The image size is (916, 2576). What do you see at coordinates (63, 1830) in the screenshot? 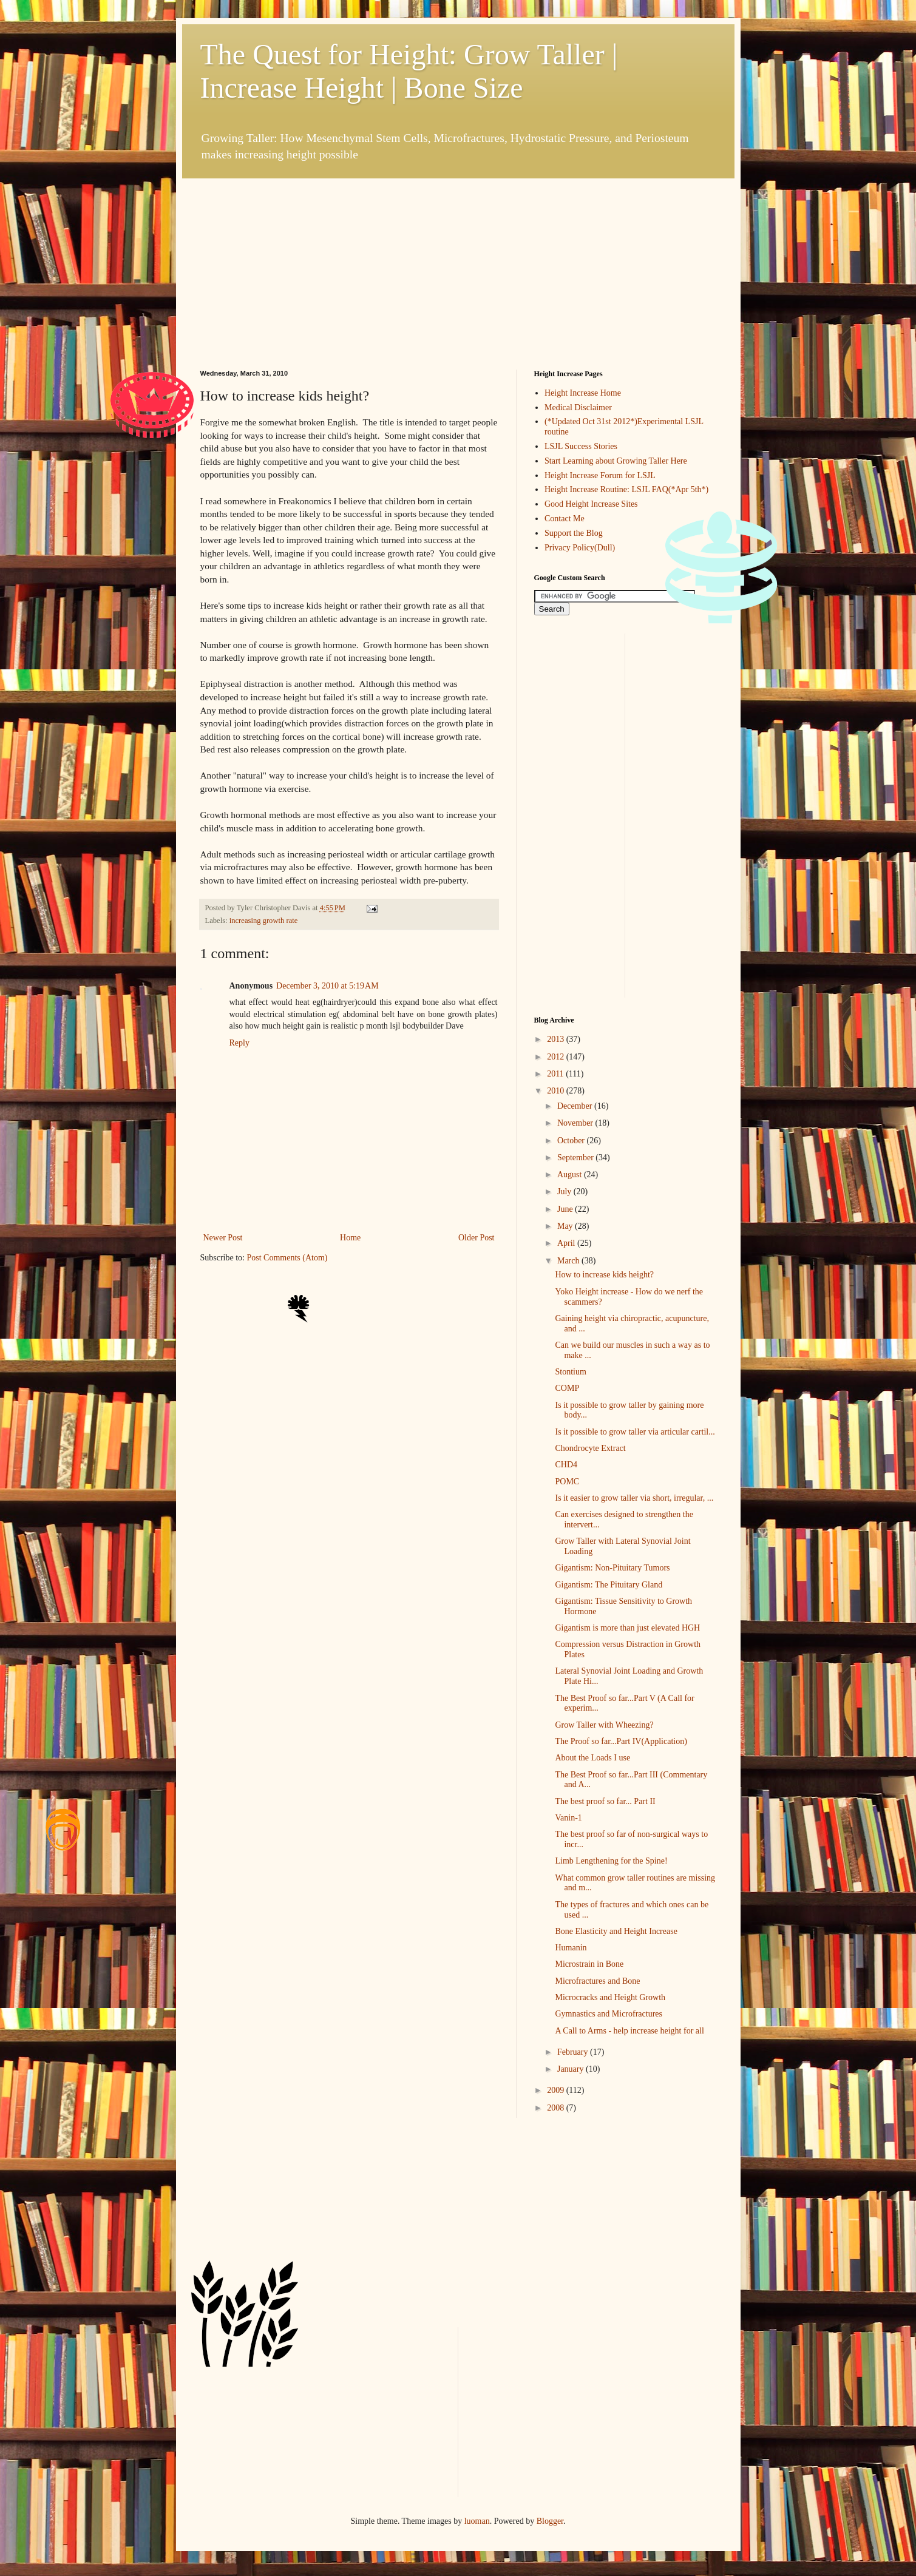
I see `indicates poison or venom status effect` at bounding box center [63, 1830].